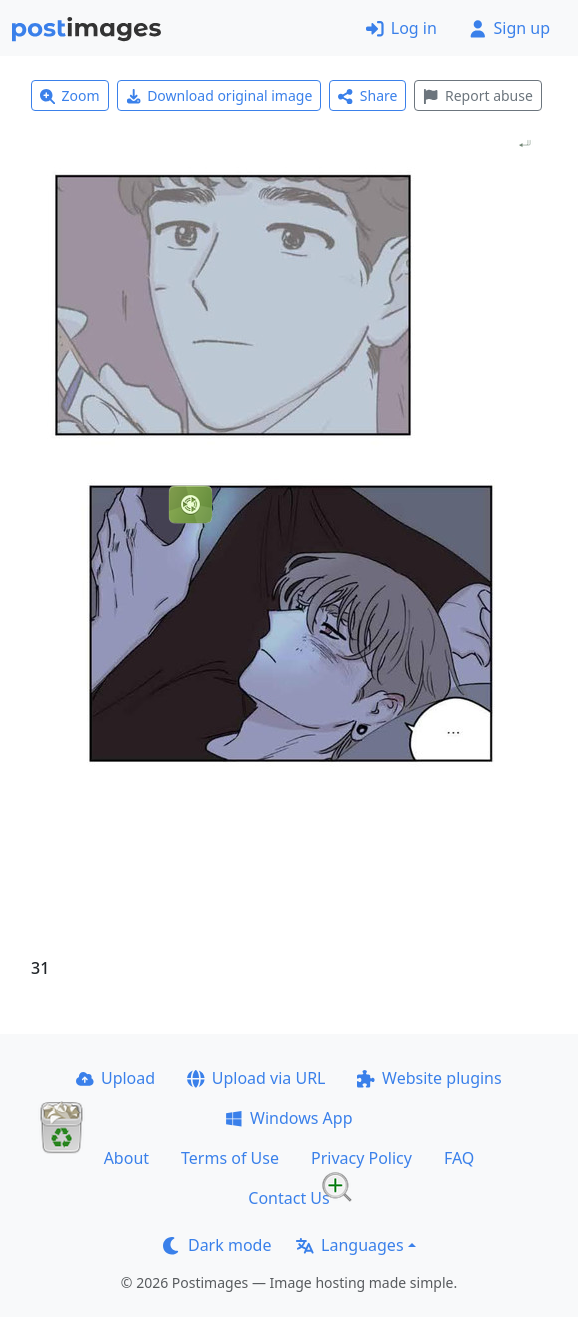  I want to click on indicates trash bin contains deleted items, so click(61, 1127).